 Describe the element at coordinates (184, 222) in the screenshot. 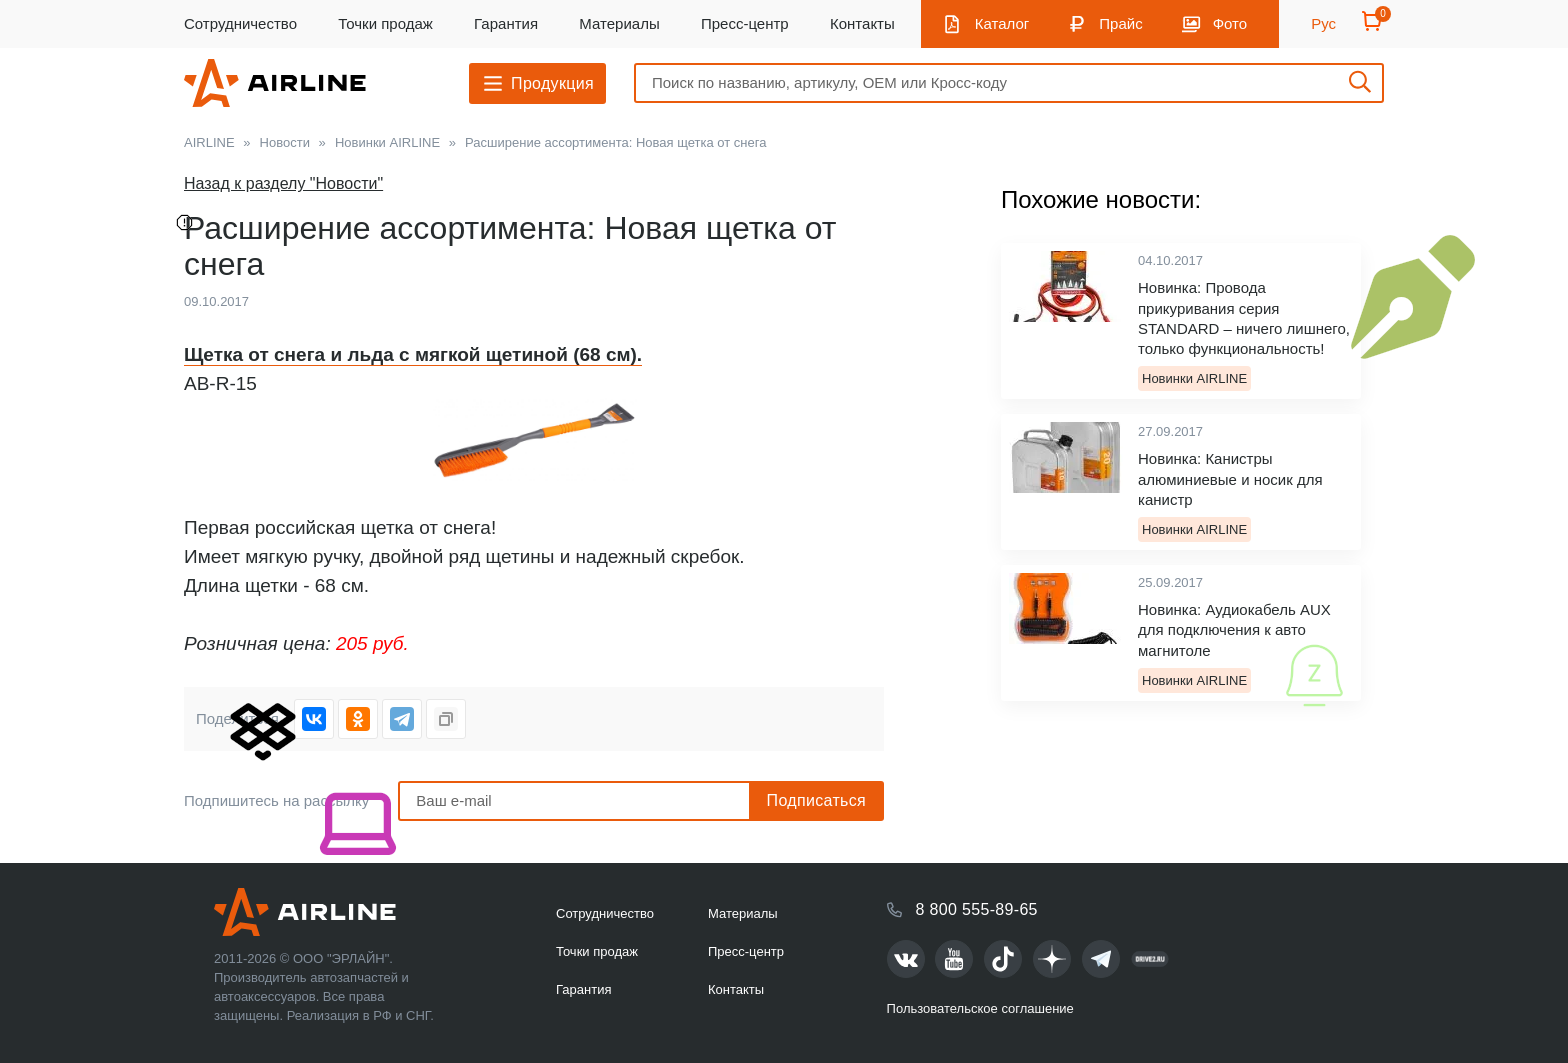

I see `indicates a warning or critical alert` at that location.